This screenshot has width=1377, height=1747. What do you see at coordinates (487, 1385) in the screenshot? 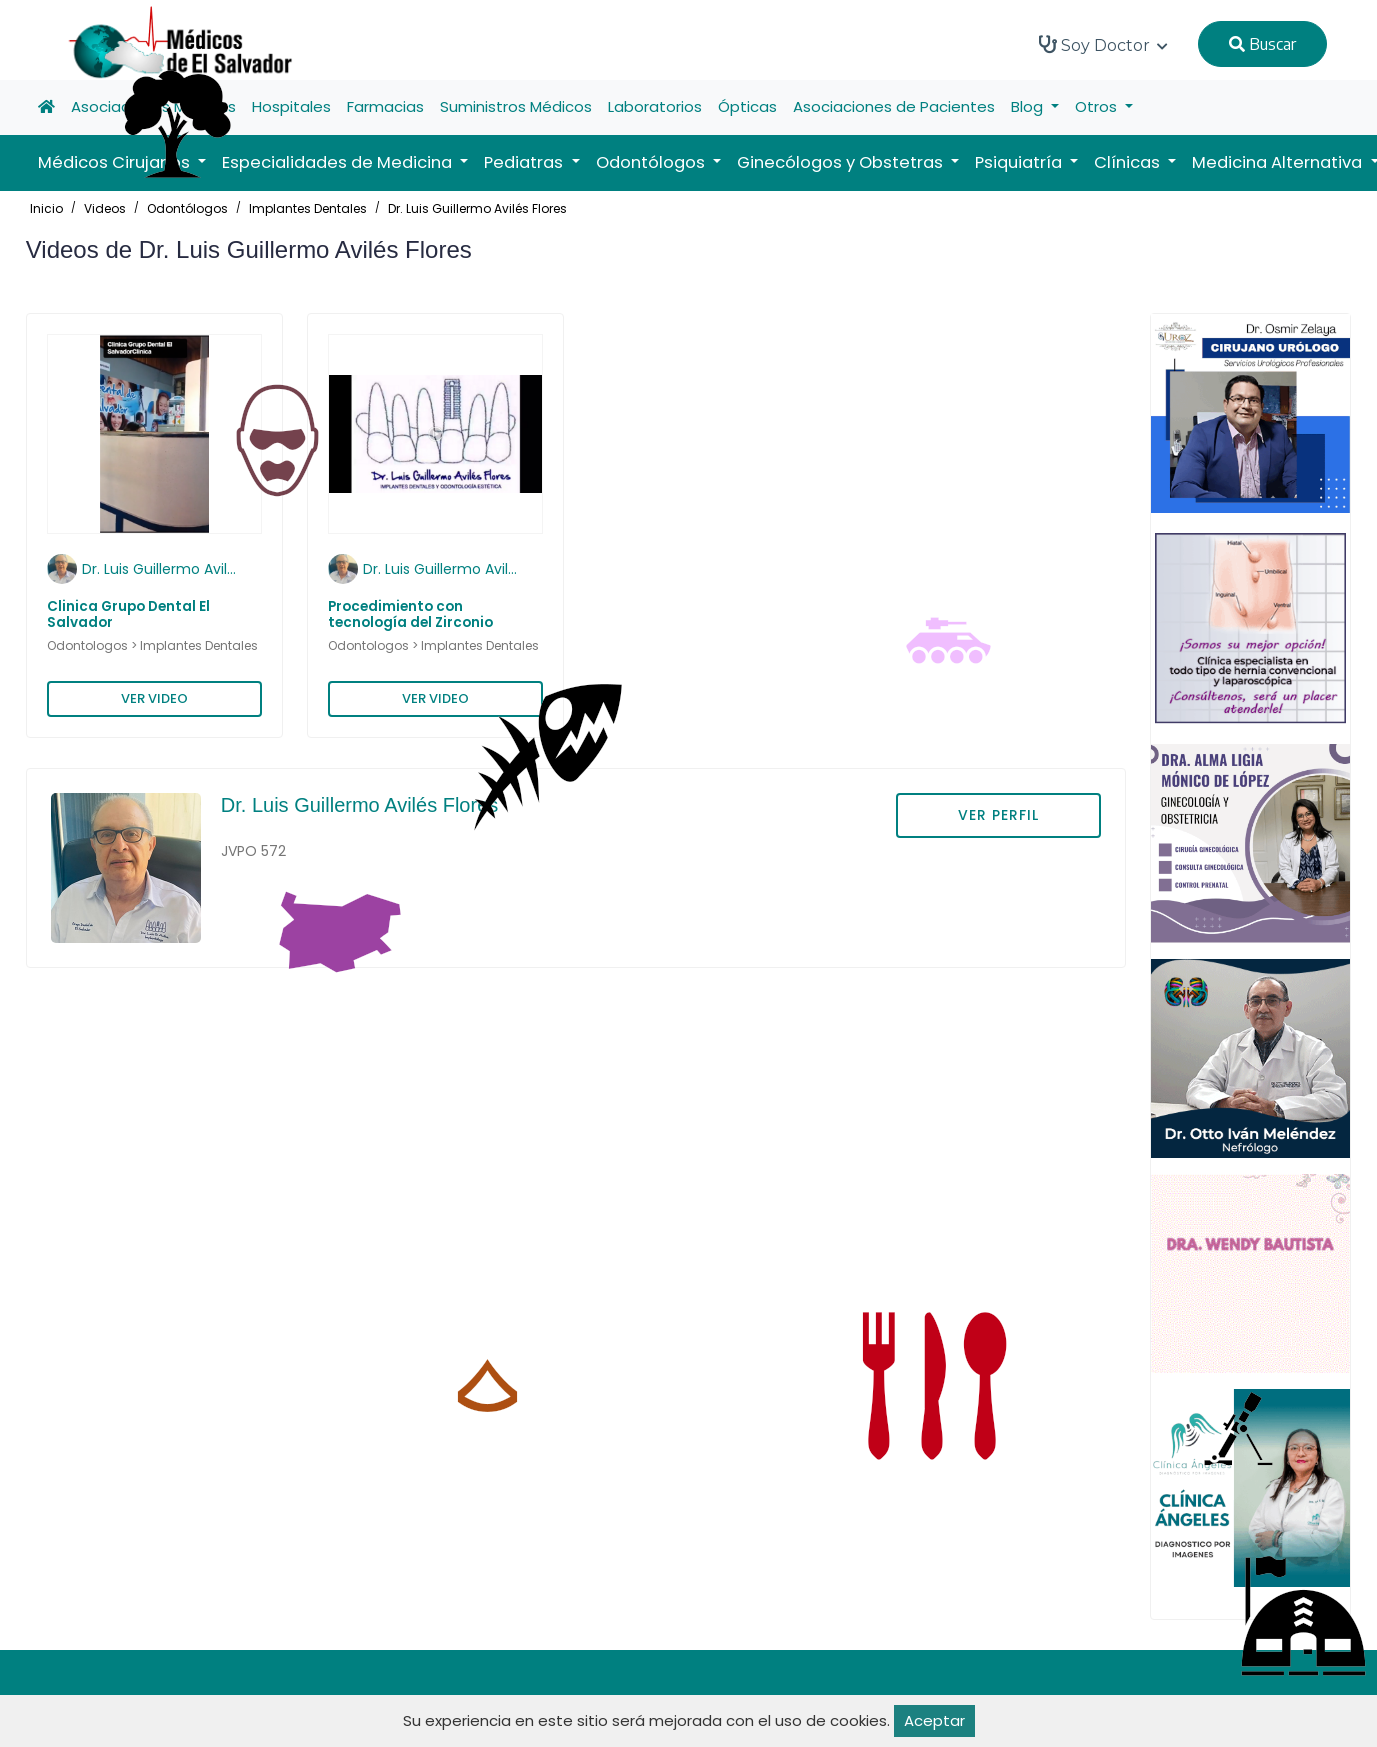
I see `indicates private first class military rank` at bounding box center [487, 1385].